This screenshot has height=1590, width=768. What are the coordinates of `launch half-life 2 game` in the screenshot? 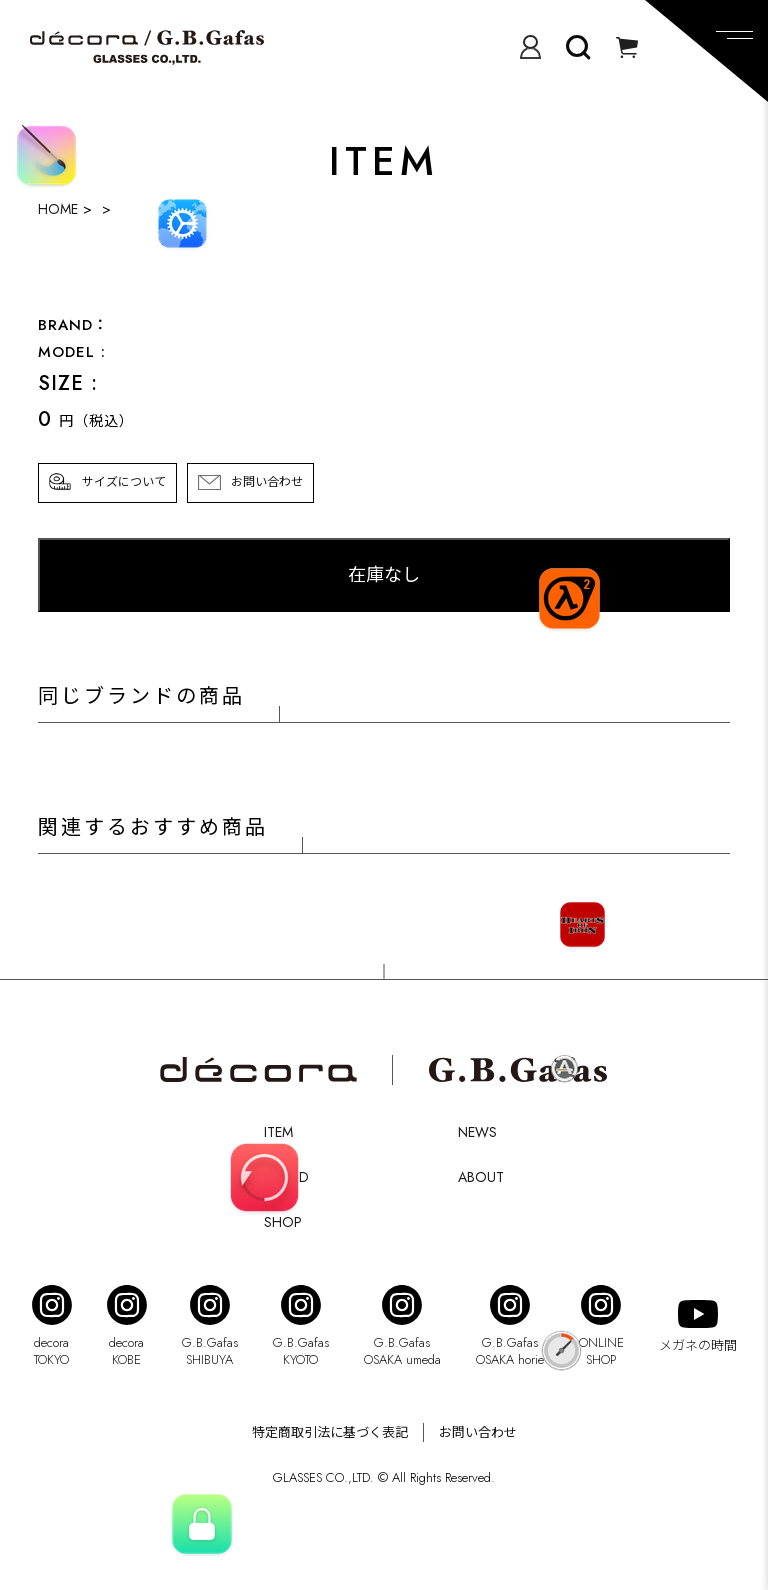 It's located at (569, 598).